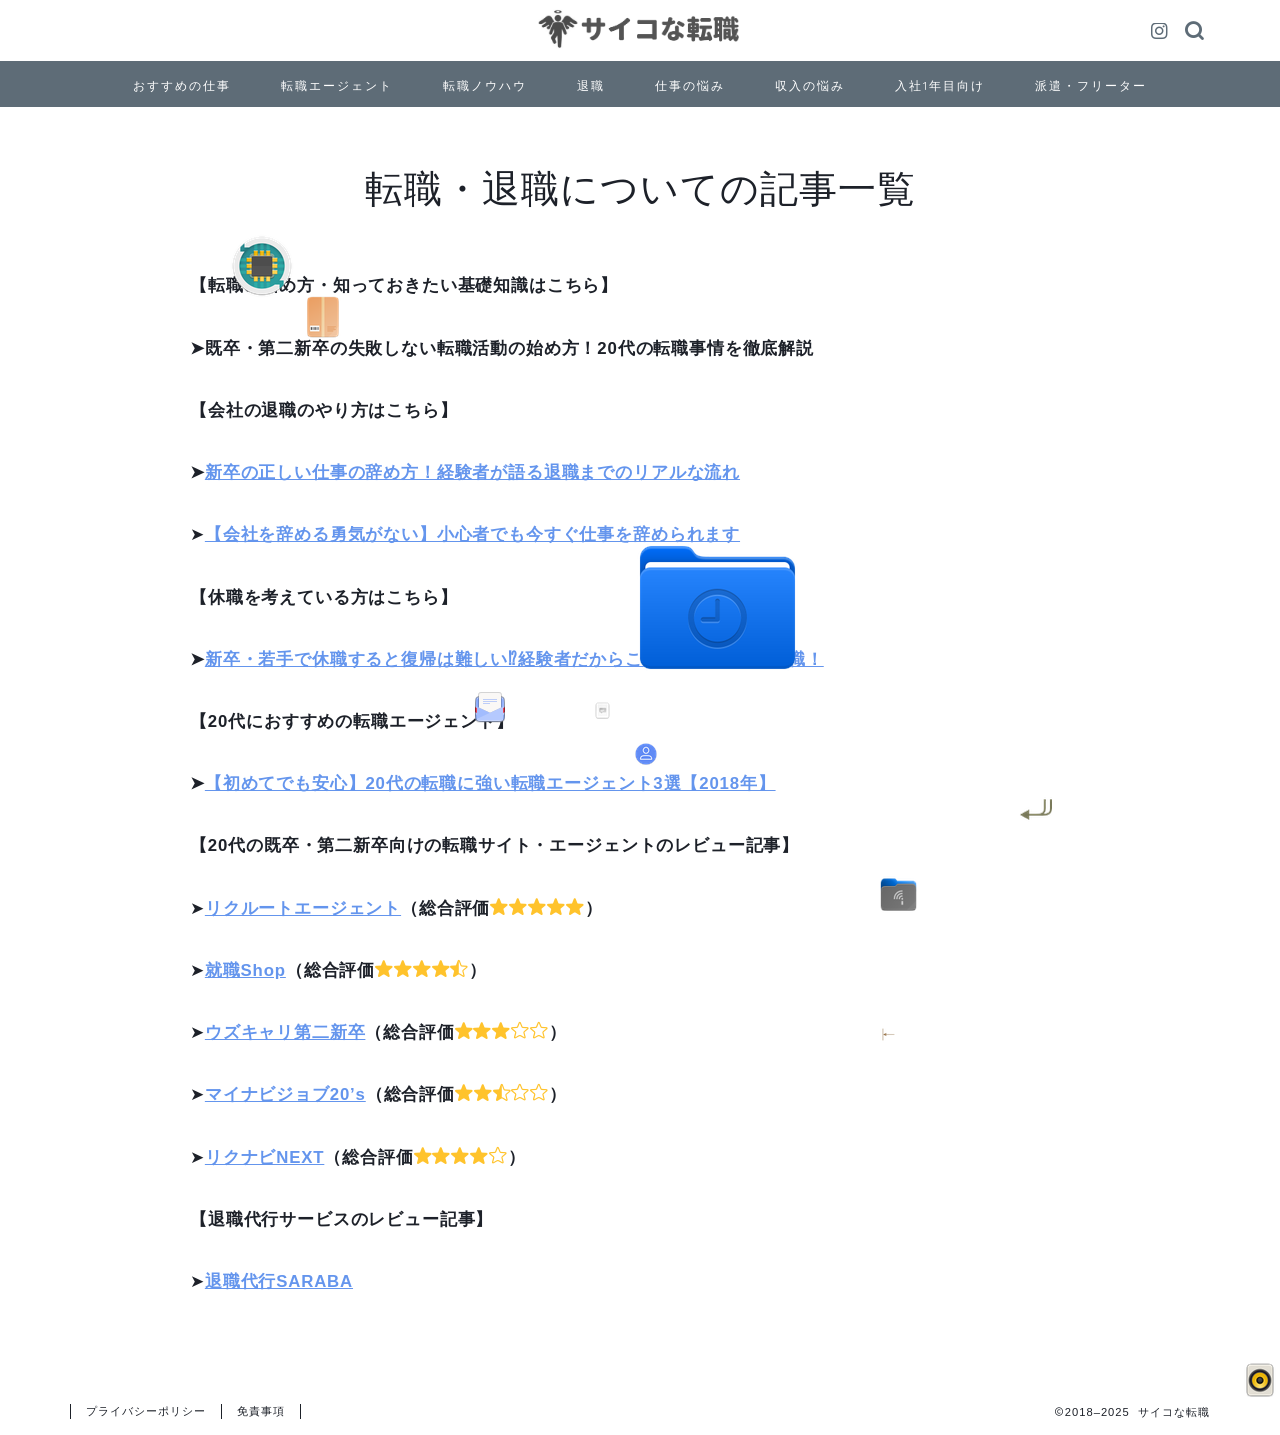 The height and width of the screenshot is (1435, 1280). What do you see at coordinates (888, 1034) in the screenshot?
I see `go to the first item in a list or sequence` at bounding box center [888, 1034].